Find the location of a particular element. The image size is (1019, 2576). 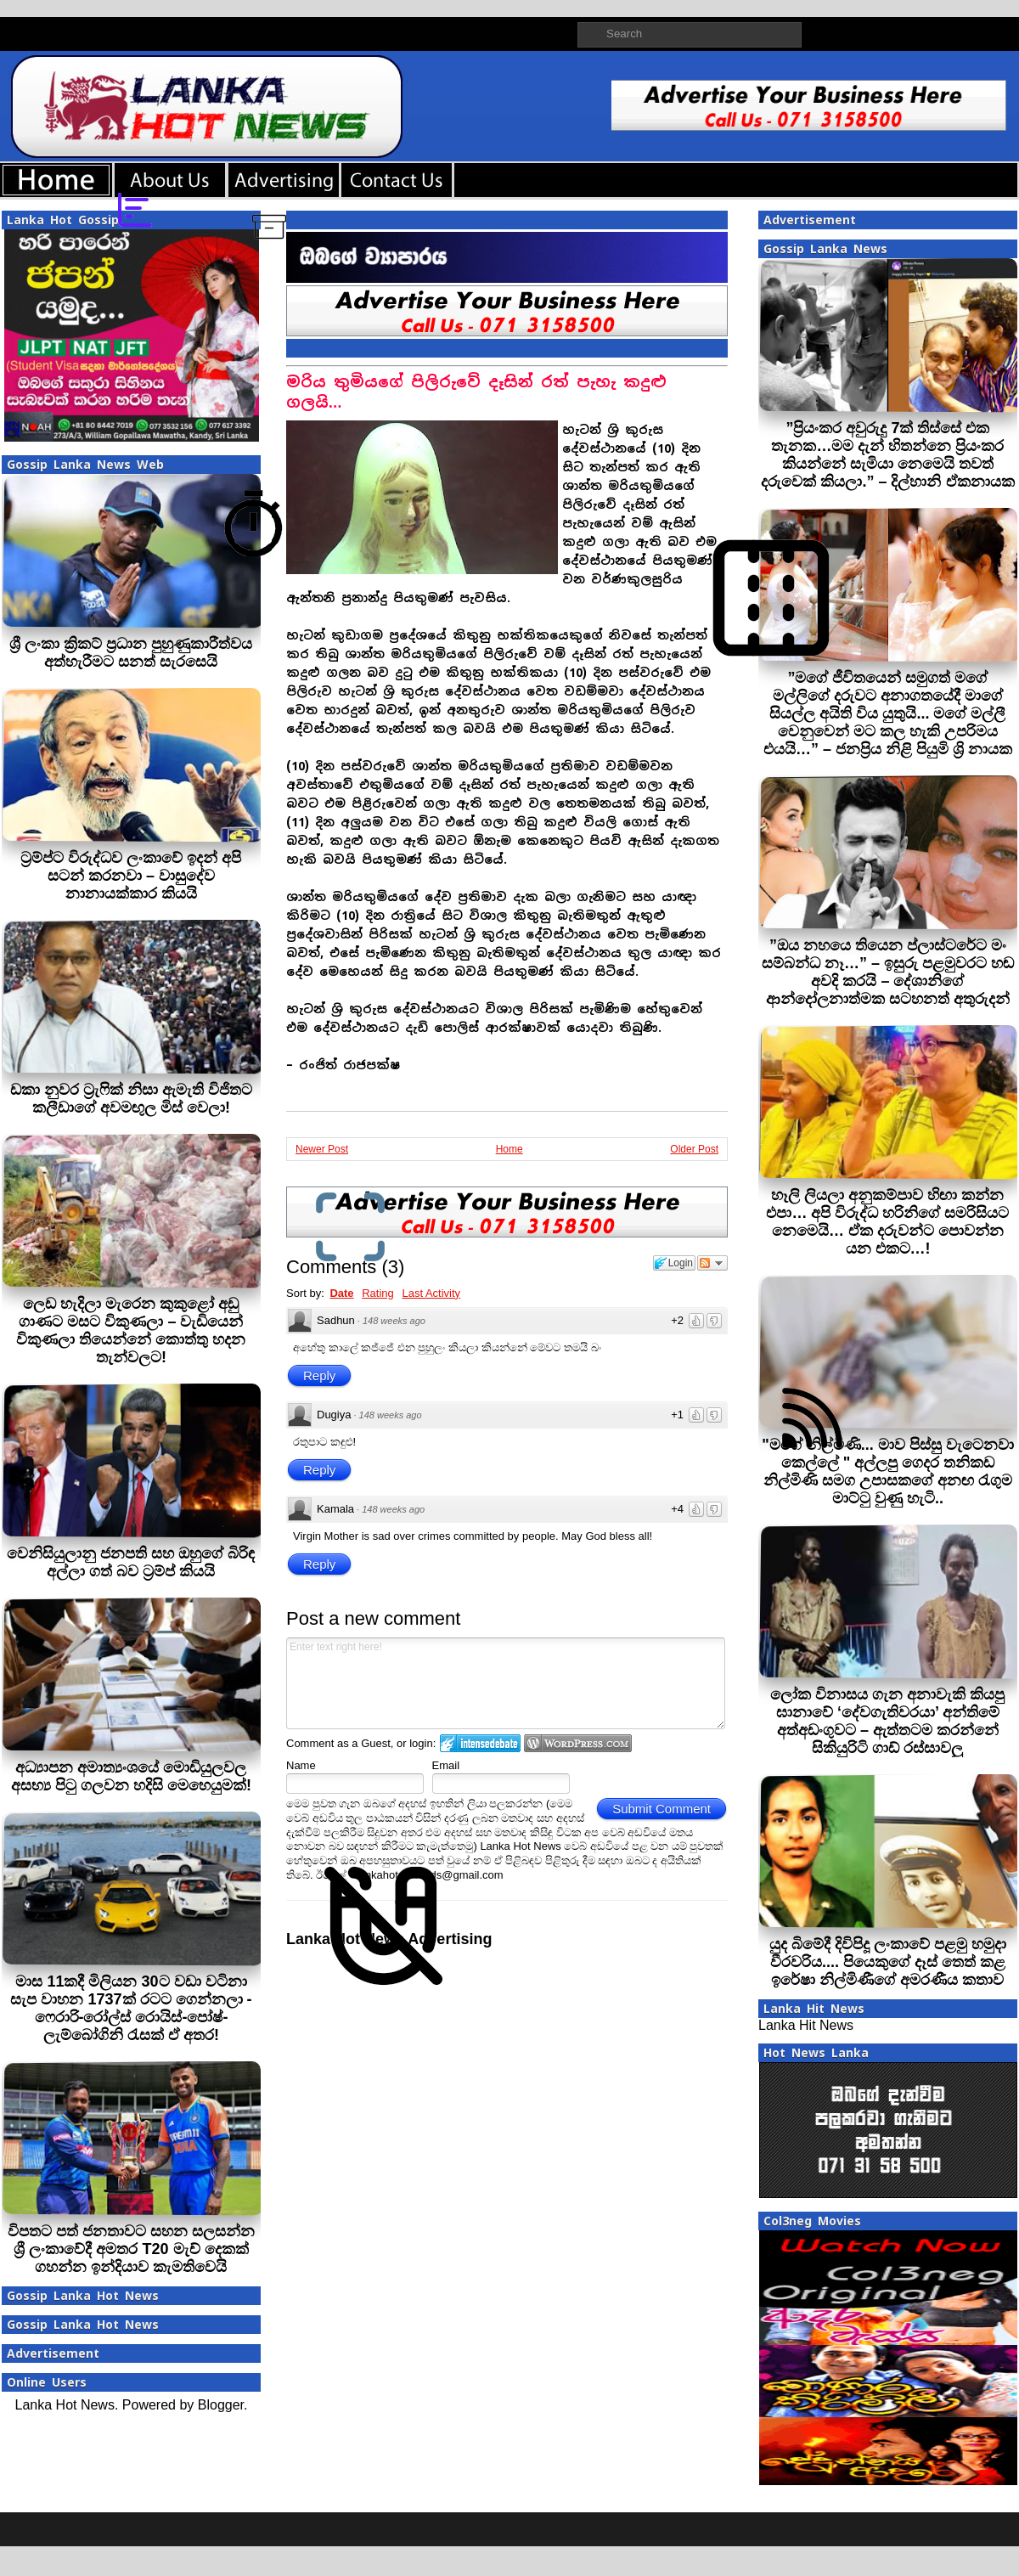

disable magnetic snap or alignment is located at coordinates (383, 1925).